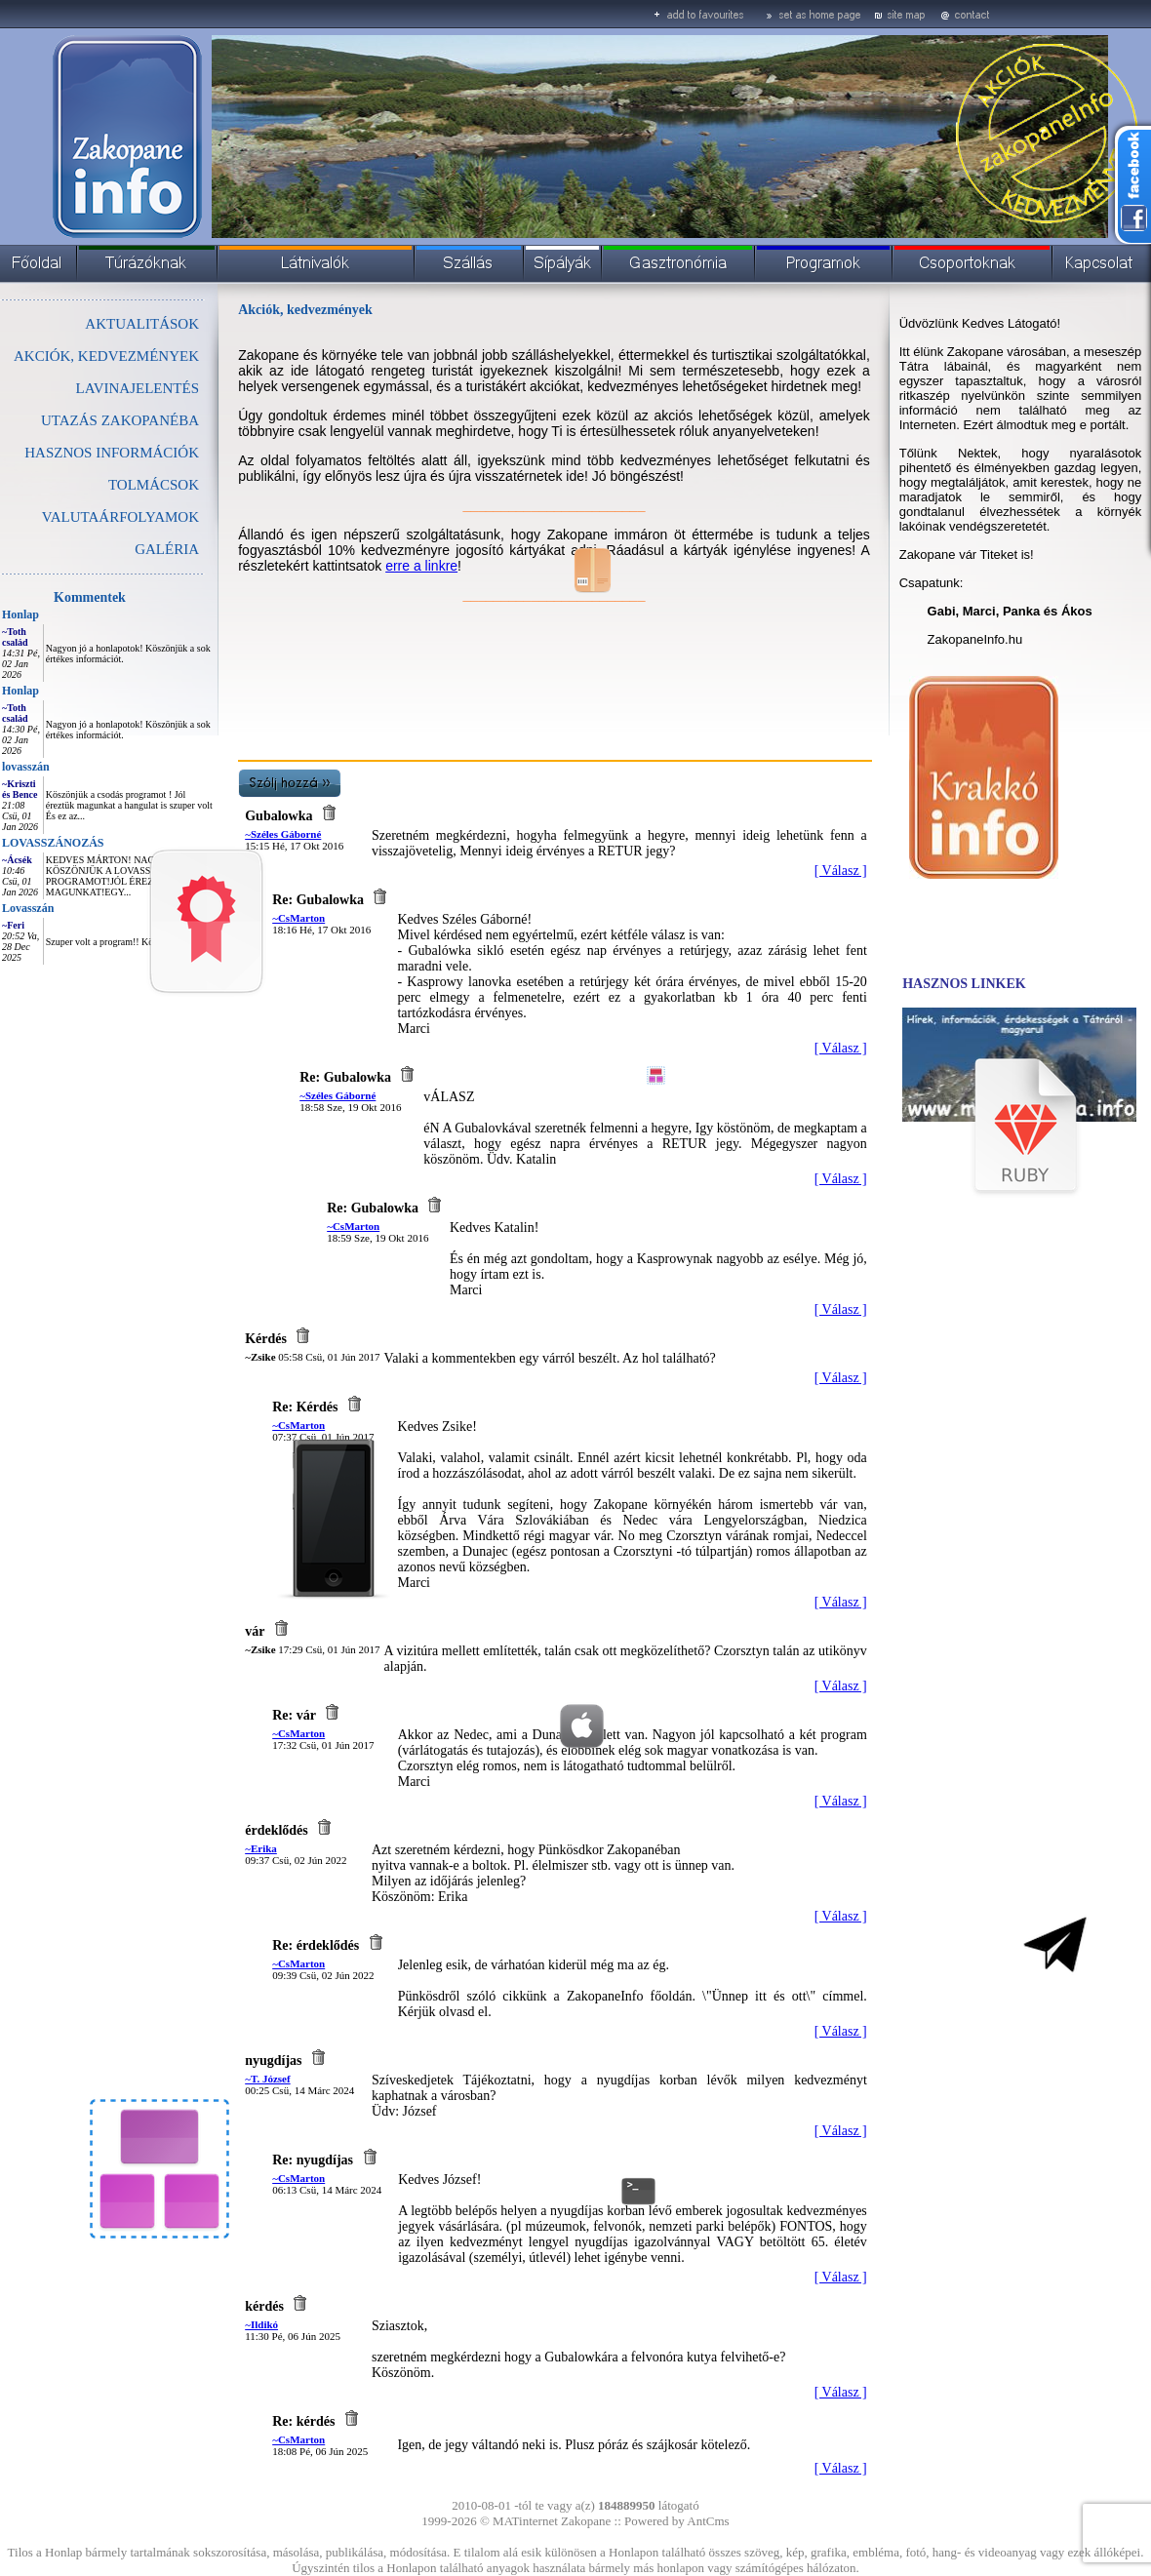 This screenshot has width=1151, height=2576. What do you see at coordinates (206, 921) in the screenshot?
I see `a pkcs7 certificate file or security credential` at bounding box center [206, 921].